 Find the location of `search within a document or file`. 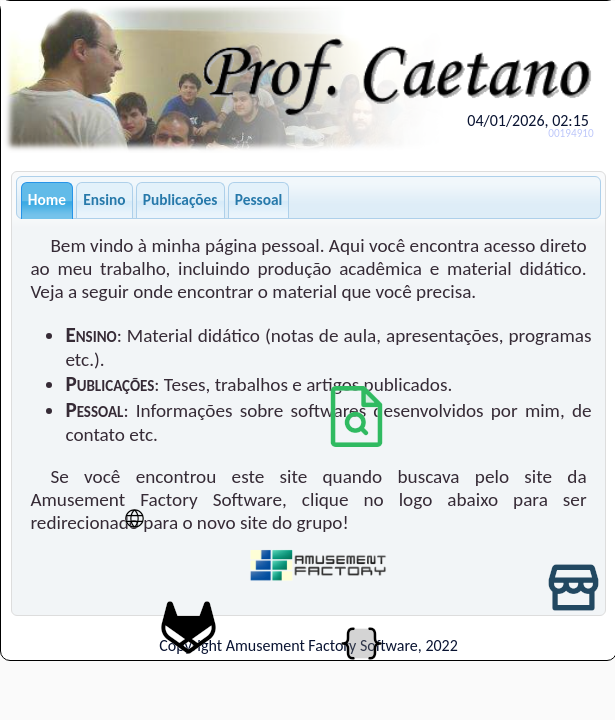

search within a document or file is located at coordinates (356, 416).